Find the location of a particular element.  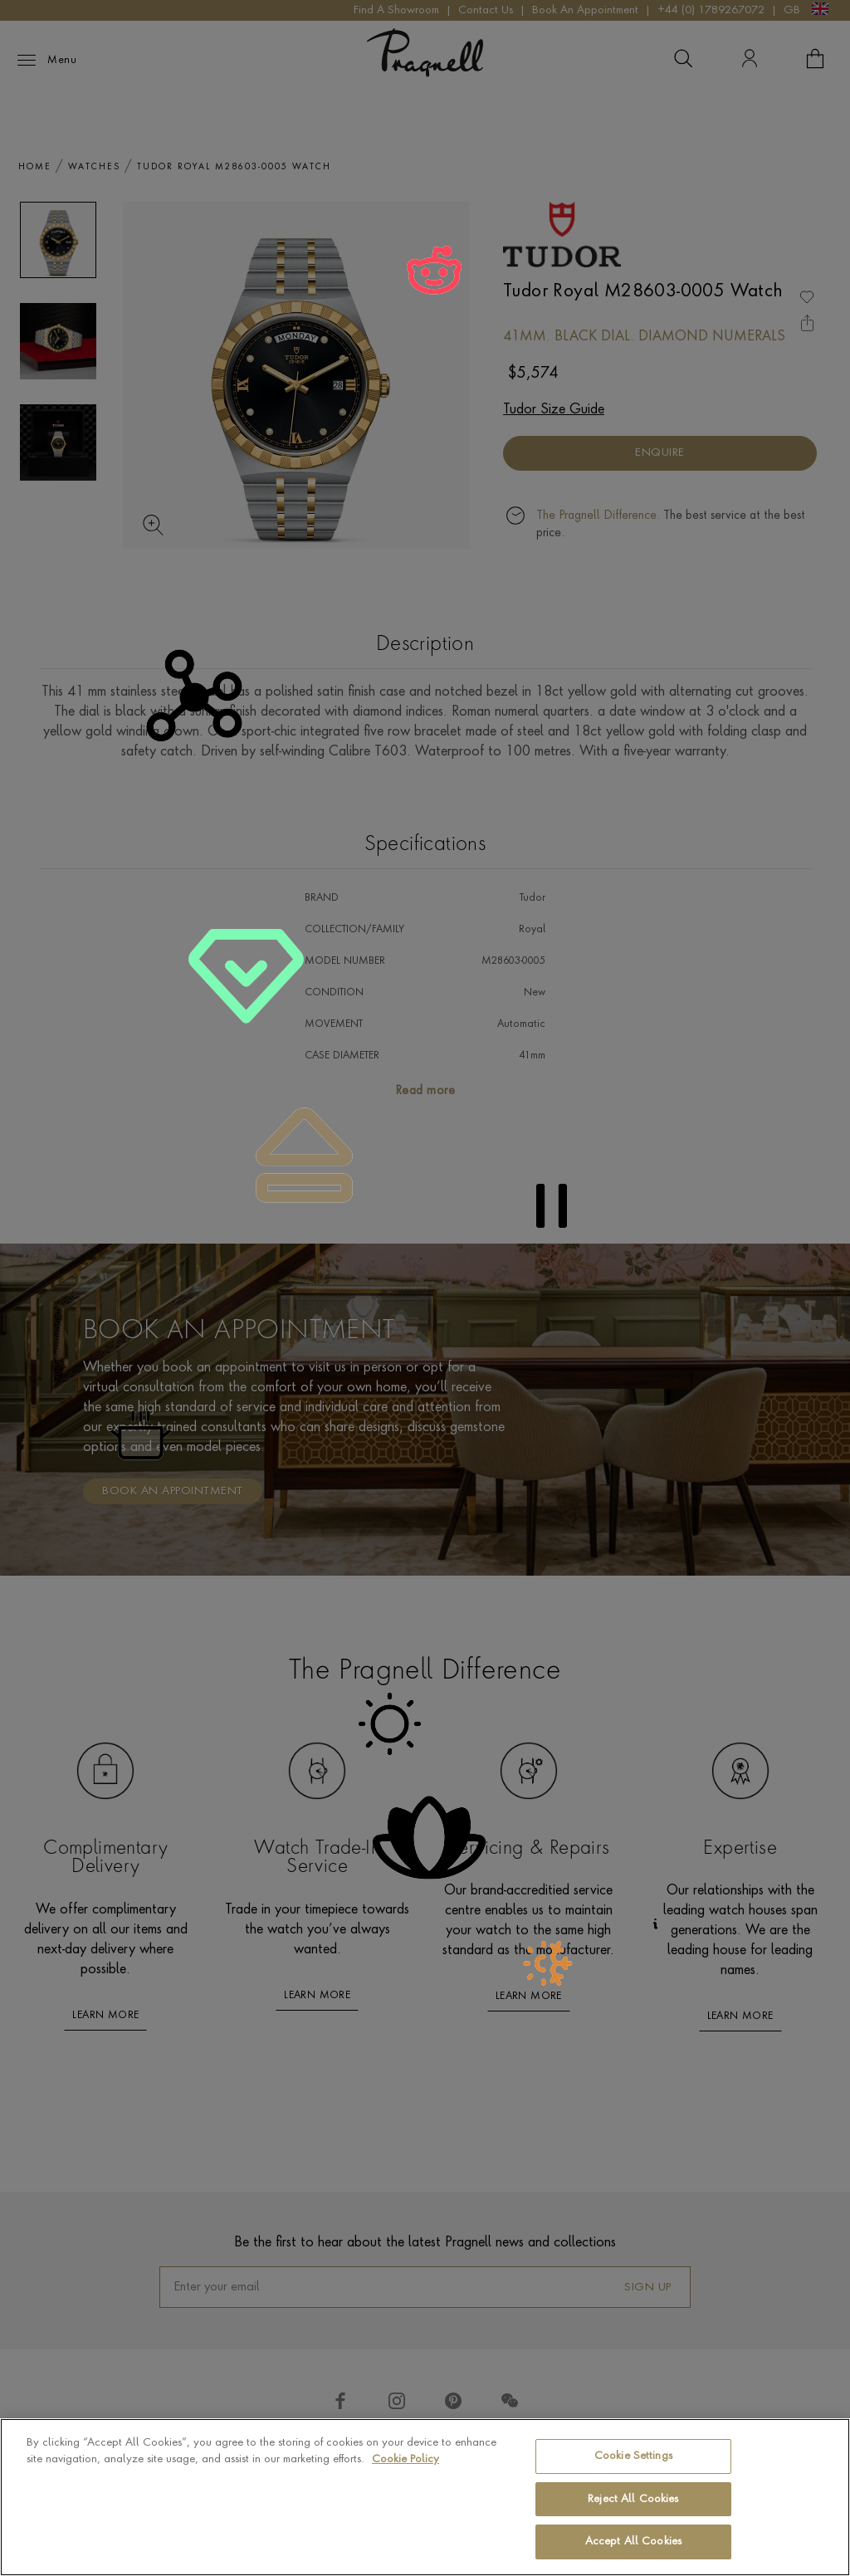

eject media or removable device is located at coordinates (304, 1161).